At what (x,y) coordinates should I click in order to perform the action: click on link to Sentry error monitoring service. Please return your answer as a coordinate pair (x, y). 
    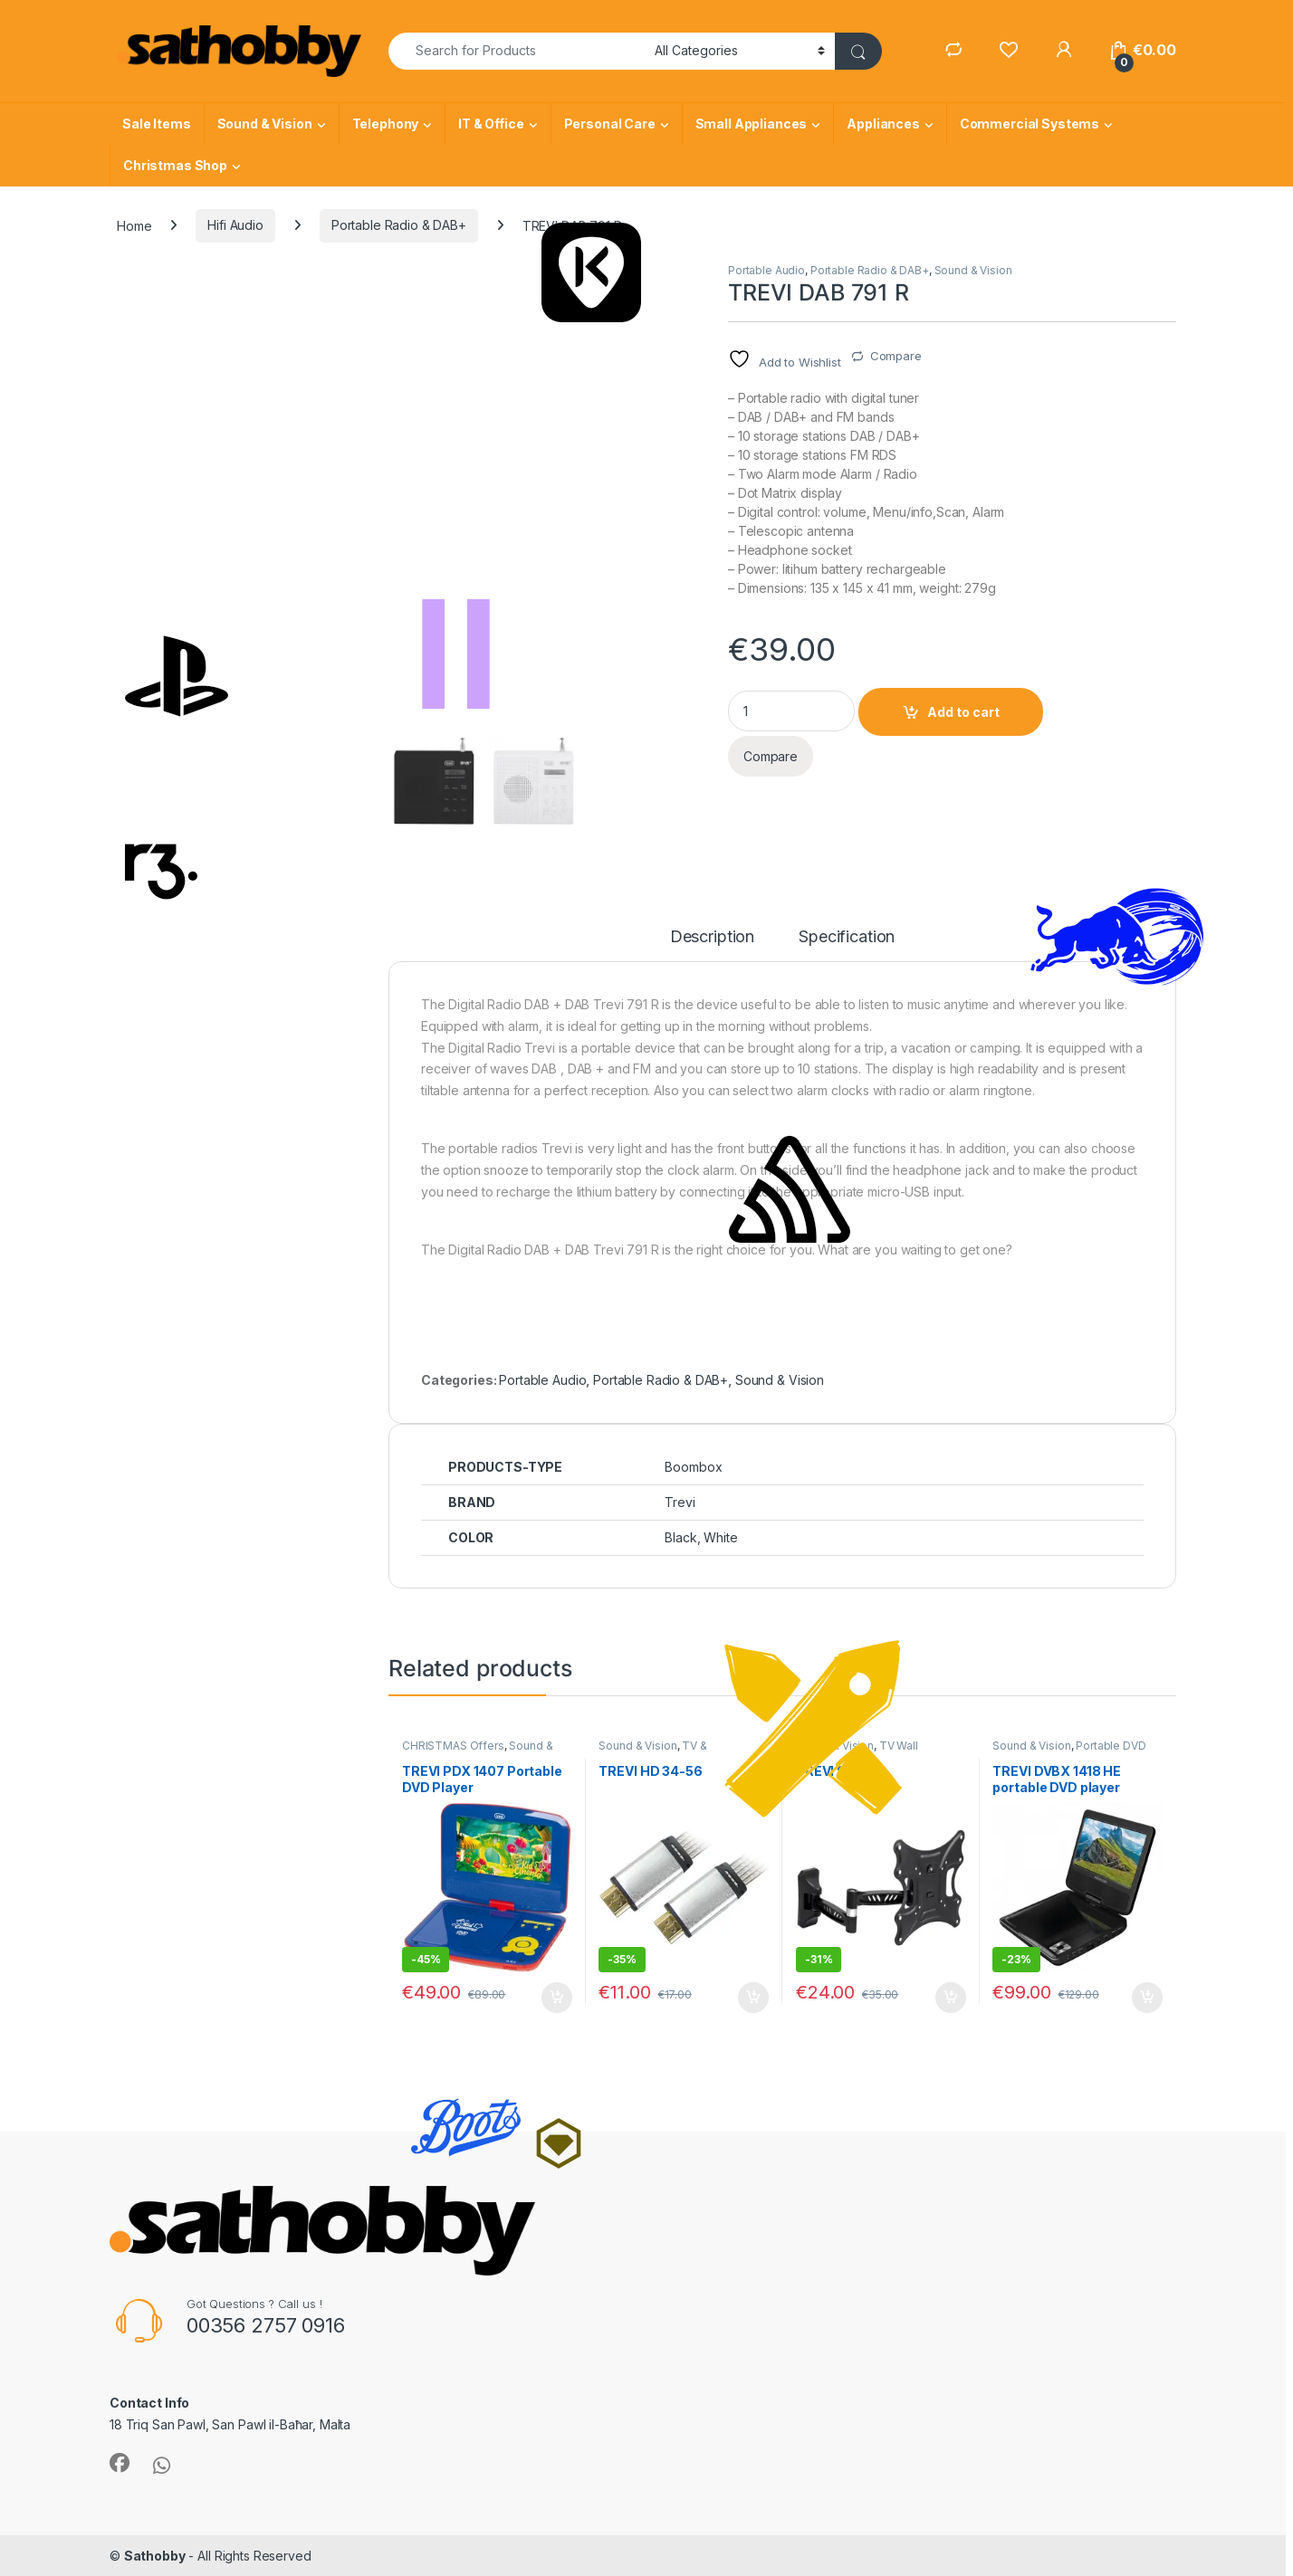
    Looking at the image, I should click on (790, 1189).